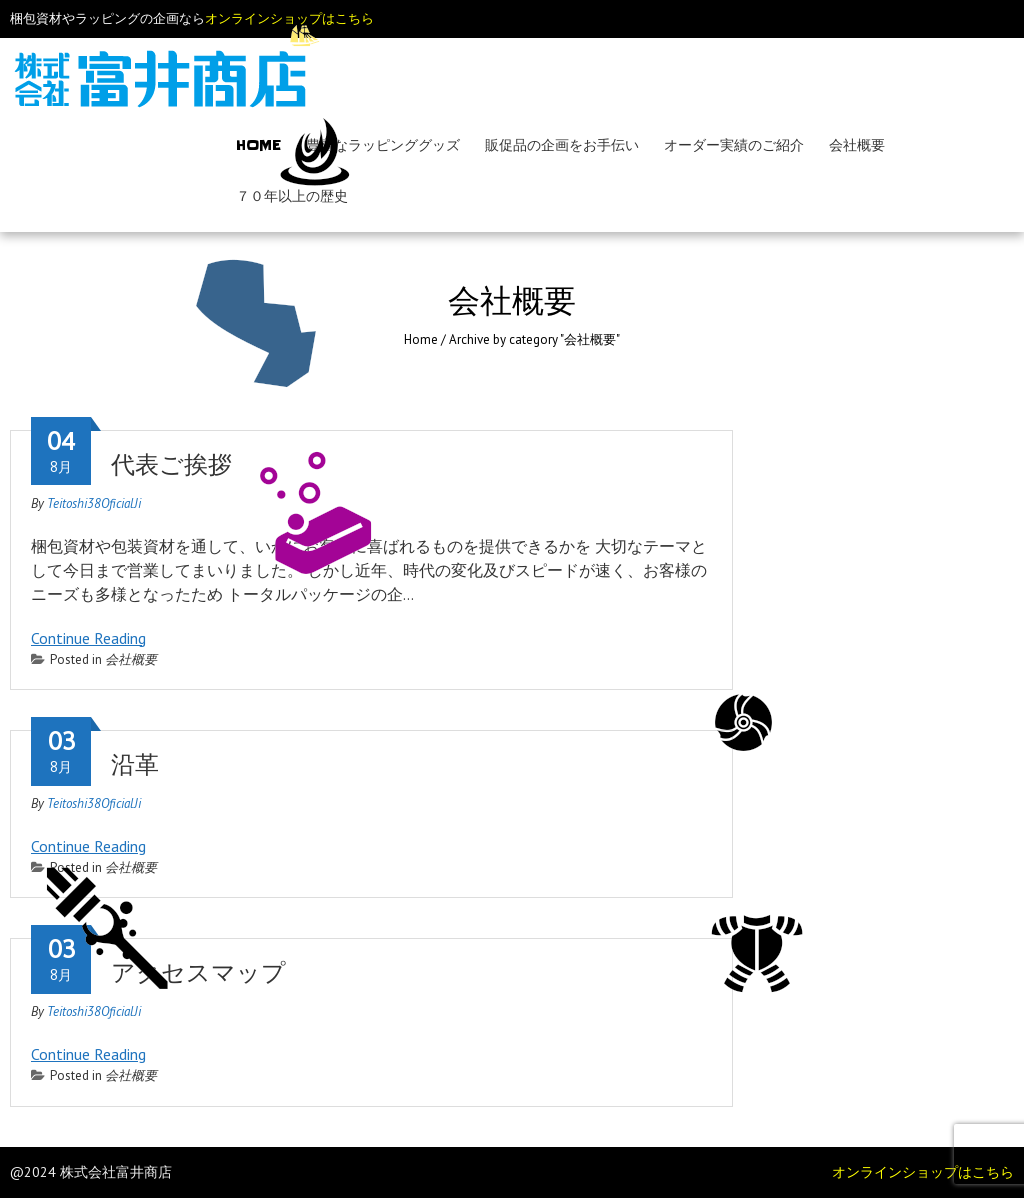 This screenshot has height=1198, width=1024. I want to click on navigate to sailing or boating features, so click(304, 35).